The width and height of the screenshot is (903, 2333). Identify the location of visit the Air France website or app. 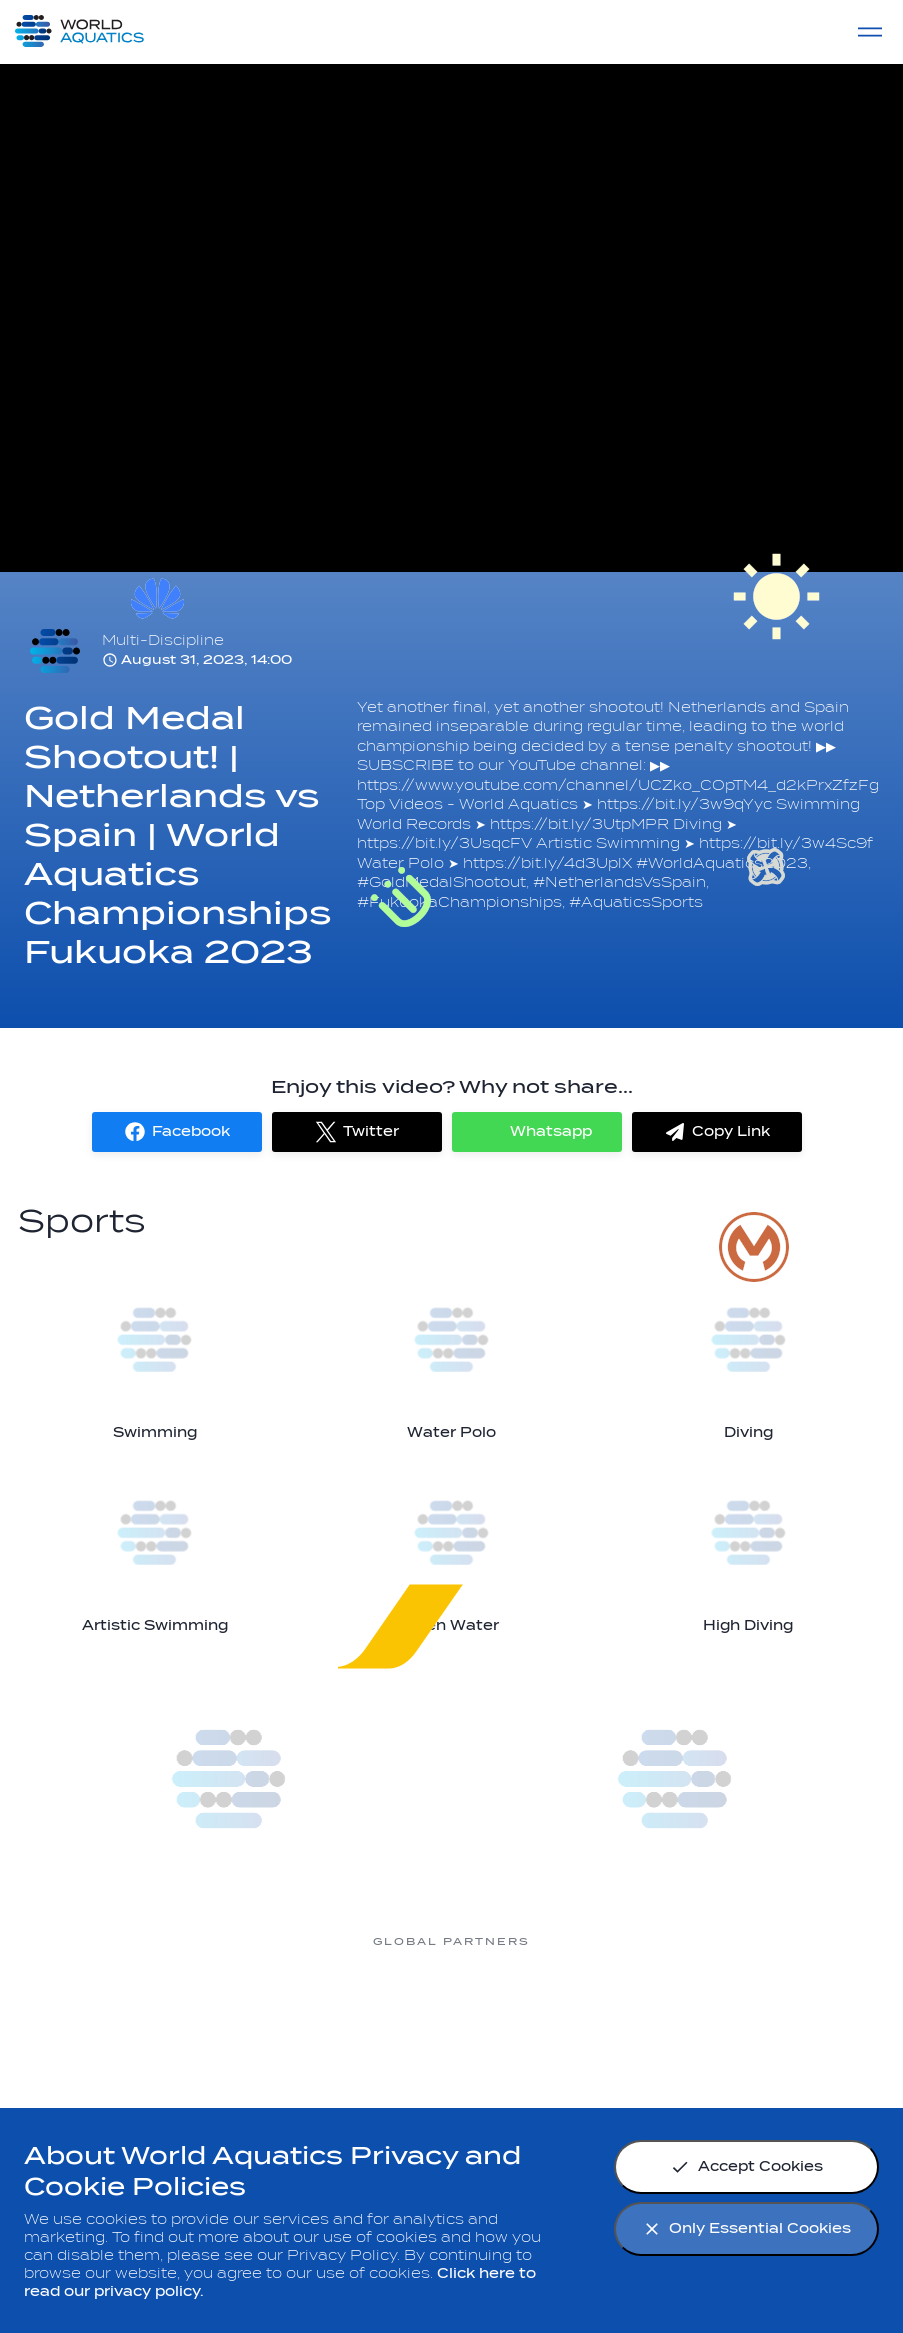
(400, 1626).